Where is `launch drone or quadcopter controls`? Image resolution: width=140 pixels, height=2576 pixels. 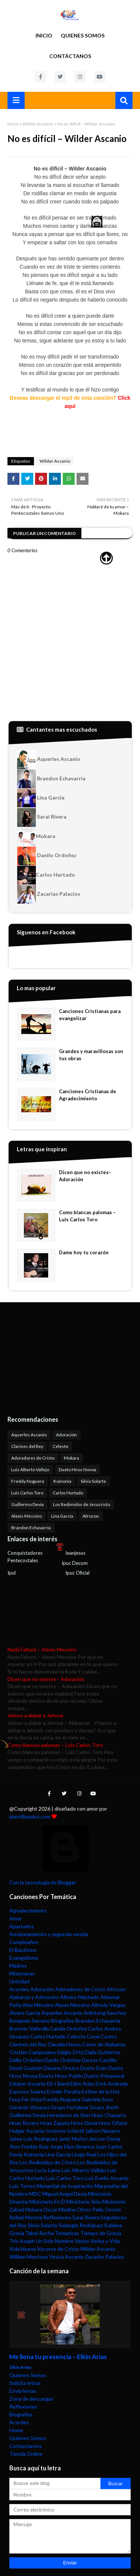
launch drone or quadcopter controls is located at coordinates (21, 2315).